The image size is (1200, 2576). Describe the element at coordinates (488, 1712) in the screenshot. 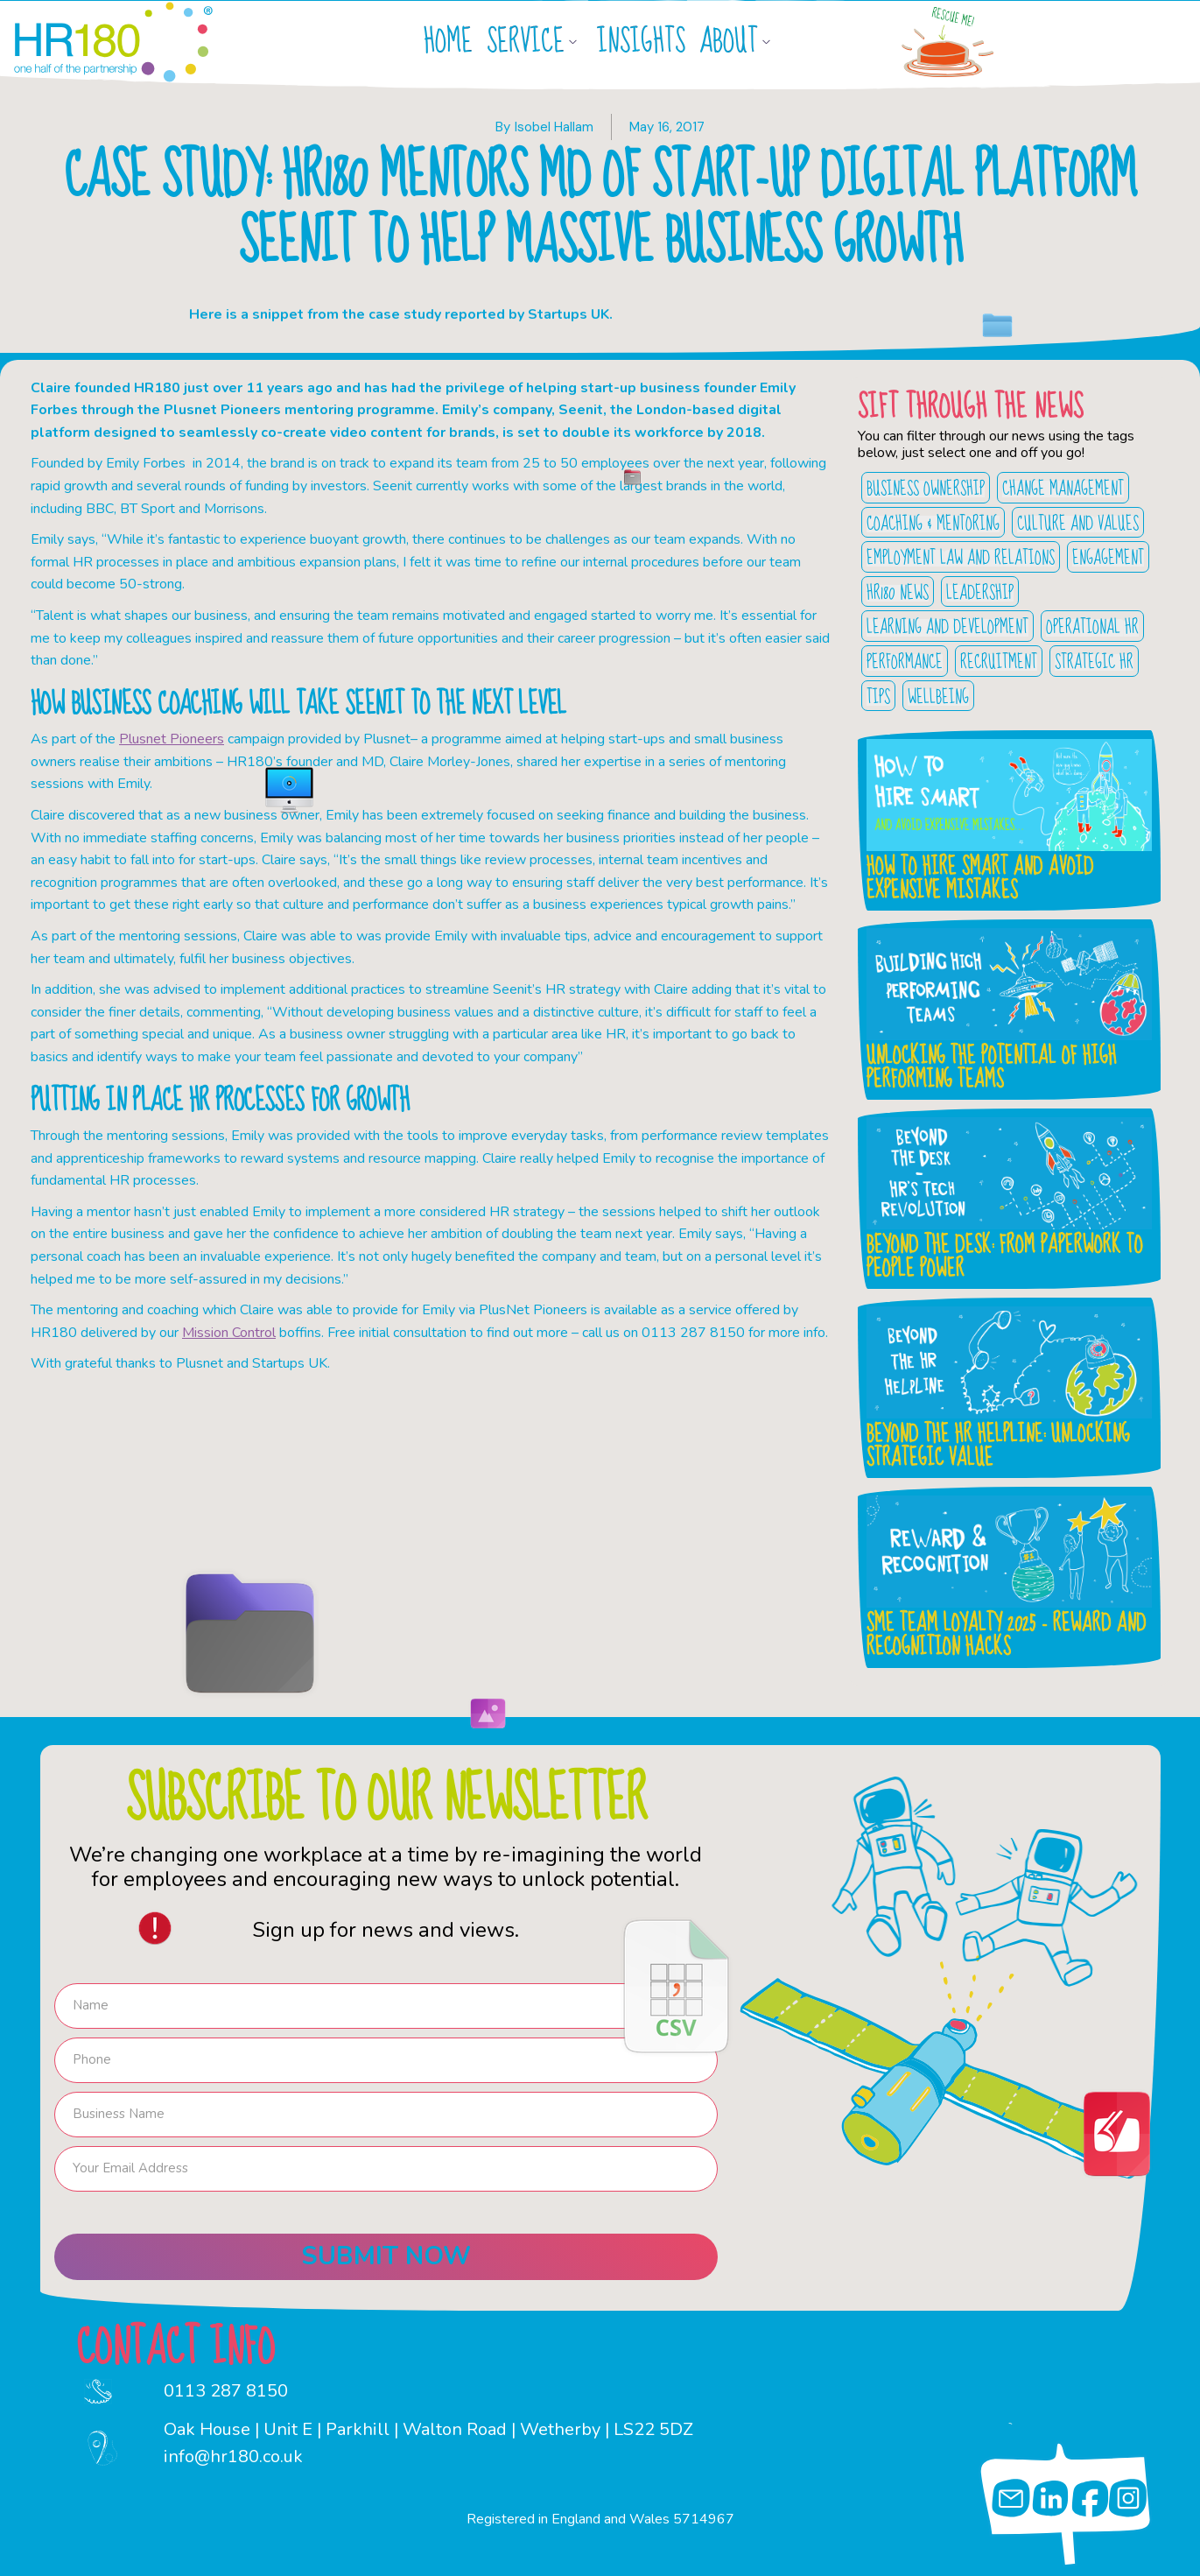

I see `open an image file` at that location.